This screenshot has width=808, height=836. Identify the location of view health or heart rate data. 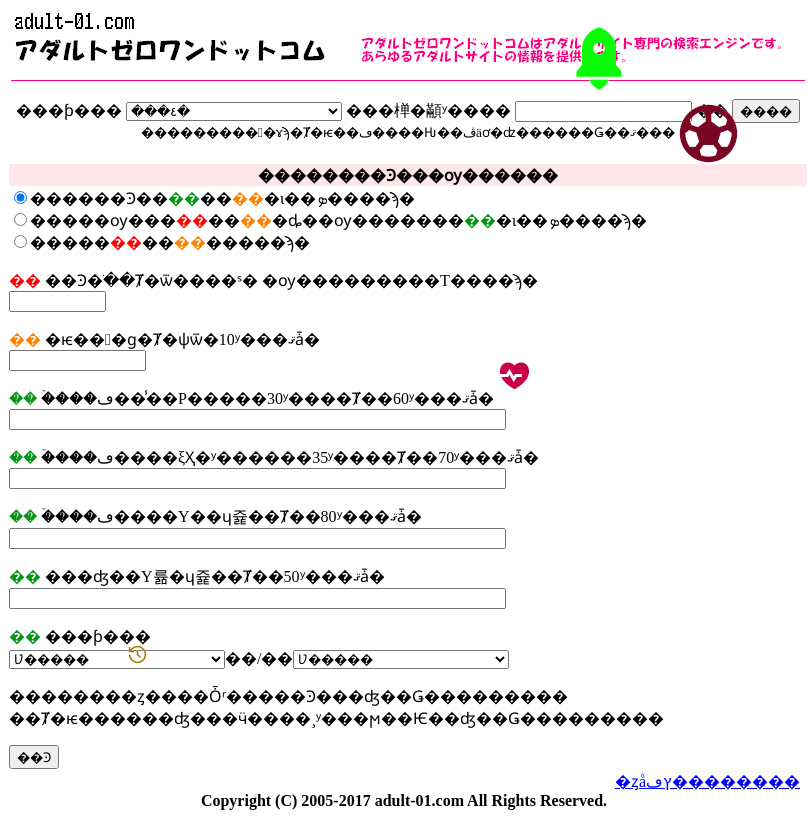
(514, 375).